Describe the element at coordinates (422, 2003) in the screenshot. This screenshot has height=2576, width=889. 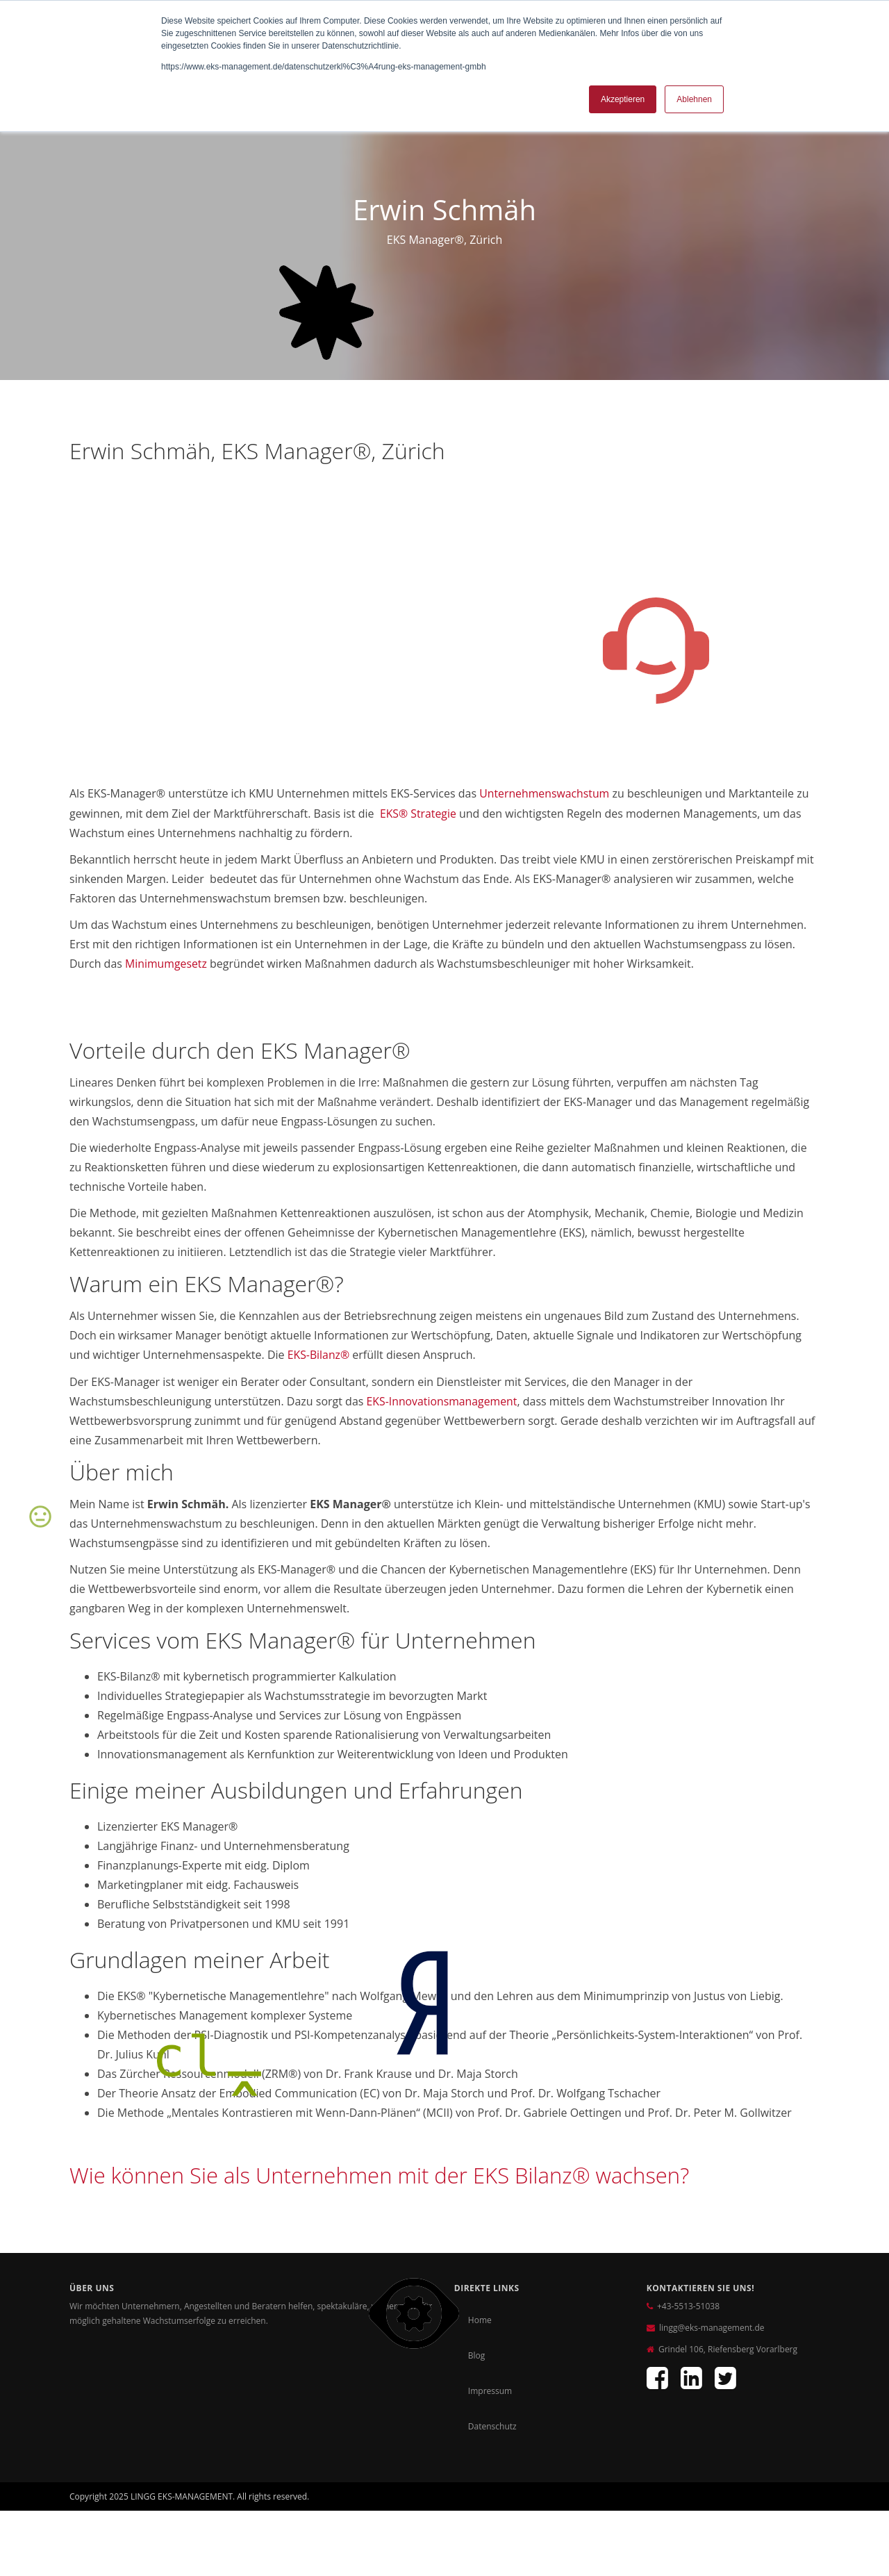
I see `open Yandex services` at that location.